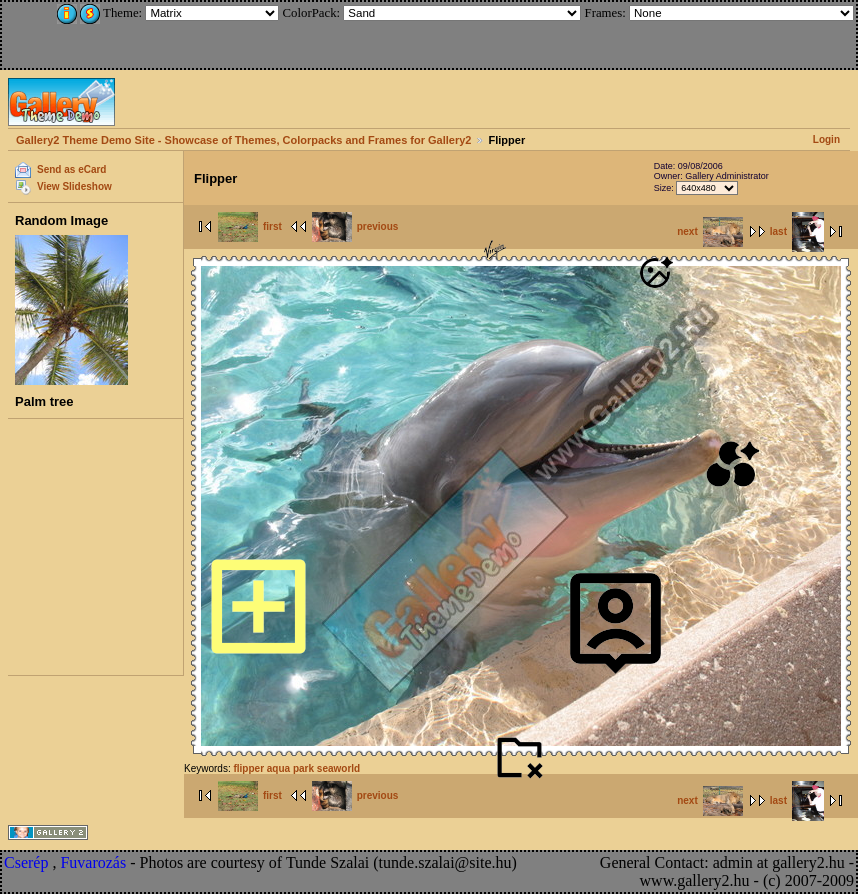 The image size is (858, 894). I want to click on view profile location or address, so click(615, 618).